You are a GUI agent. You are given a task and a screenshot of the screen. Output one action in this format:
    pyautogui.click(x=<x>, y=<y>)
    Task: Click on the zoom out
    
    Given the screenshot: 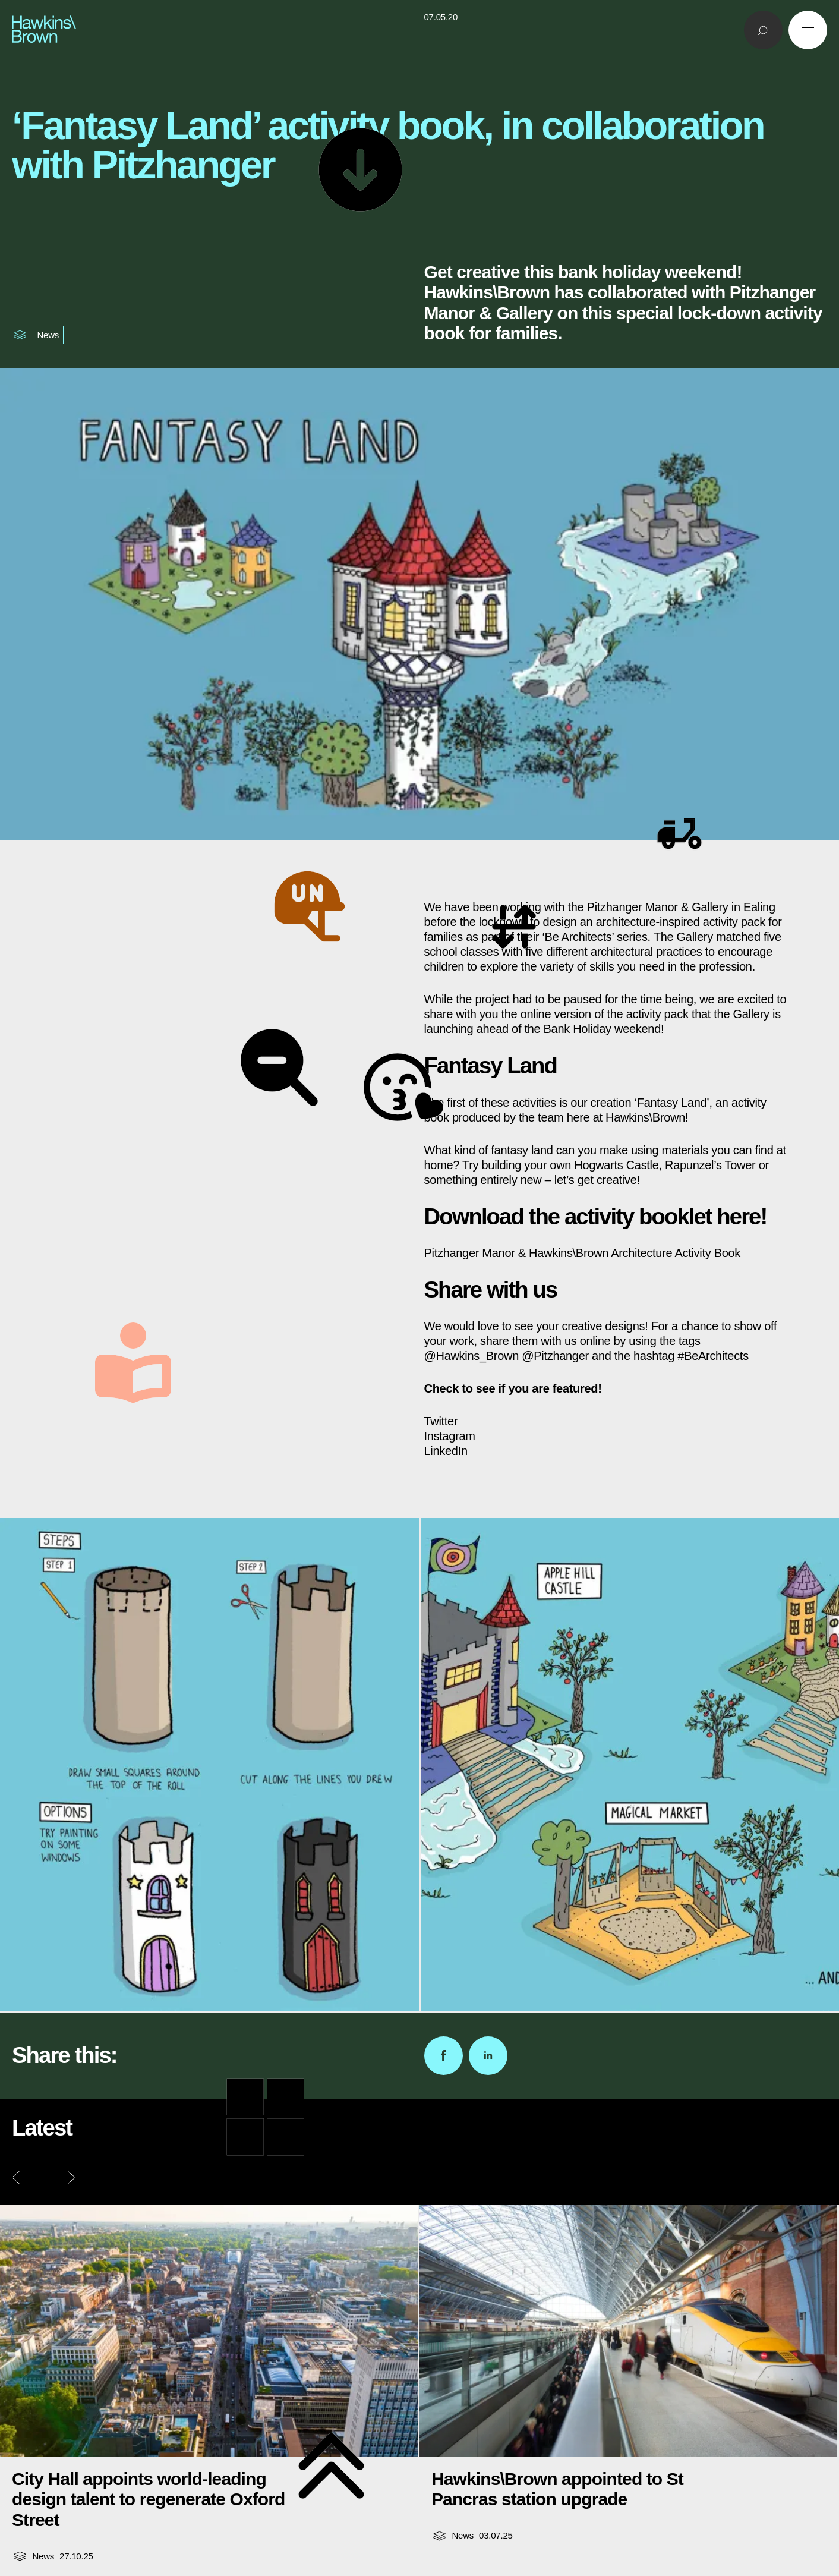 What is the action you would take?
    pyautogui.click(x=279, y=1067)
    